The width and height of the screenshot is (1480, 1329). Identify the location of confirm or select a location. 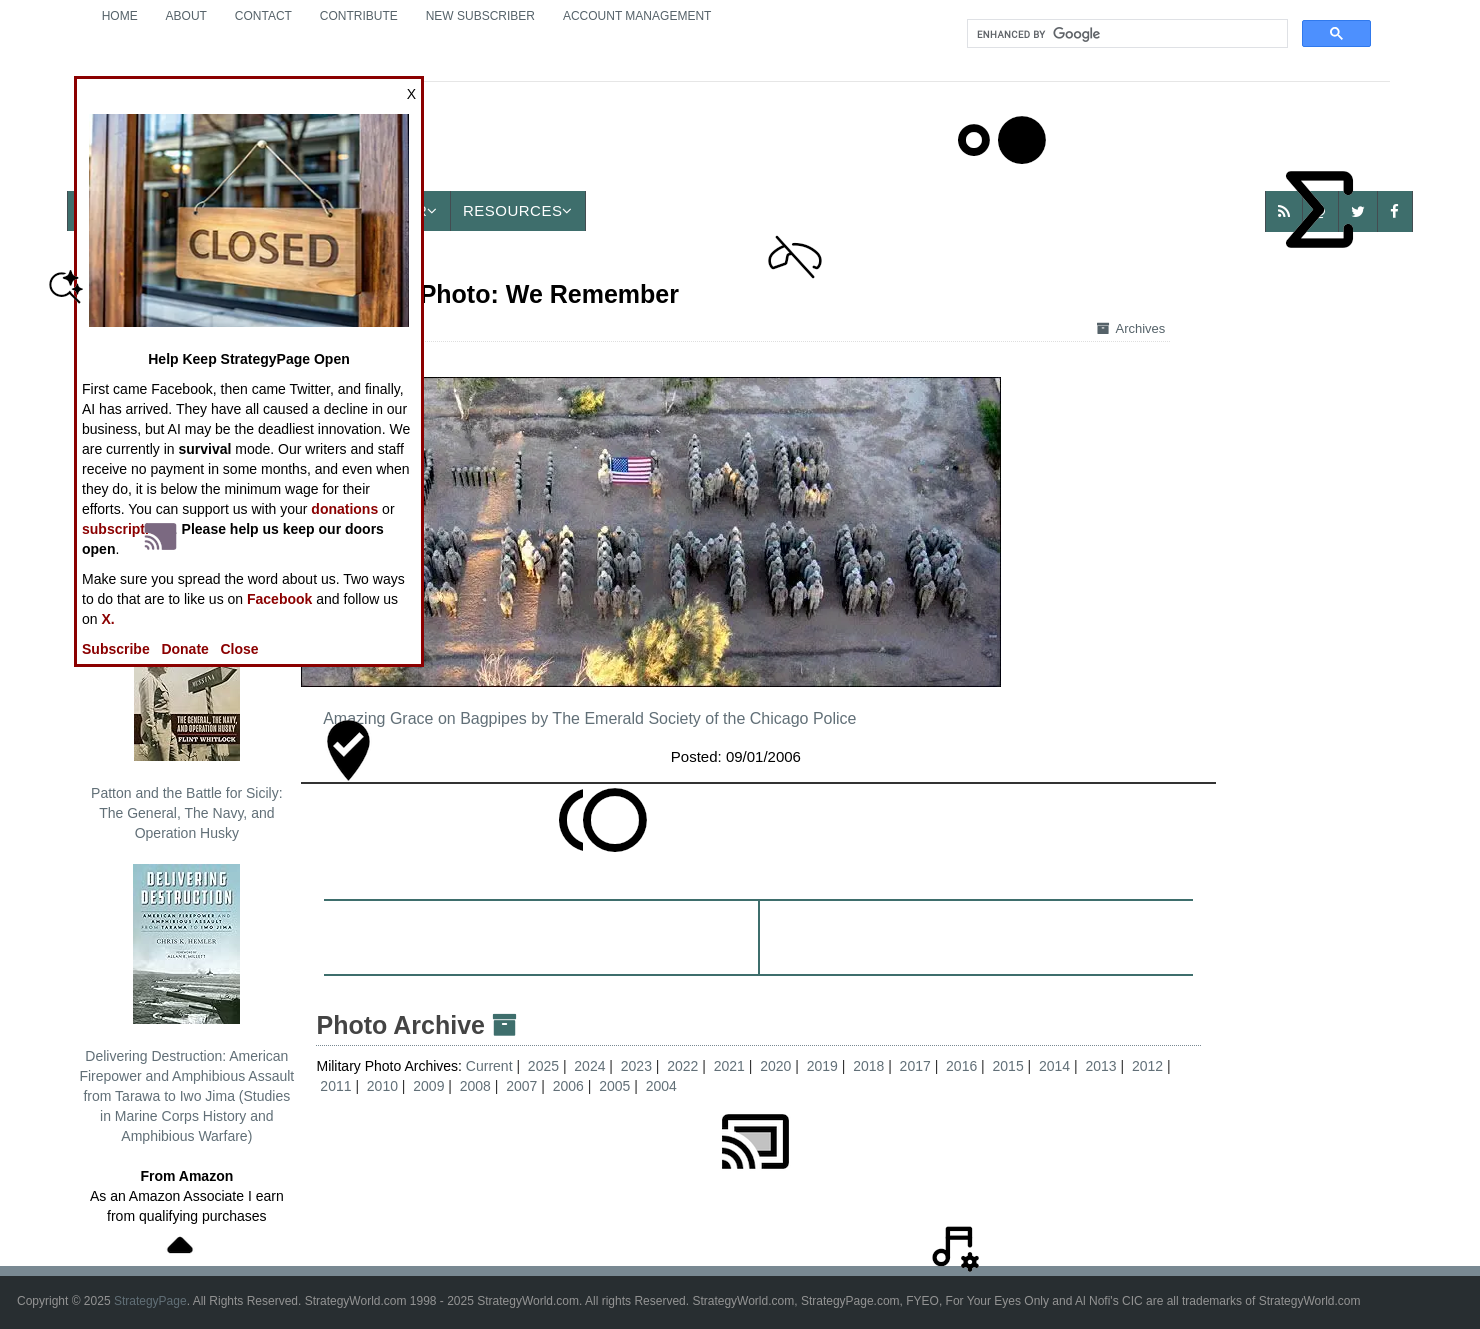
(348, 750).